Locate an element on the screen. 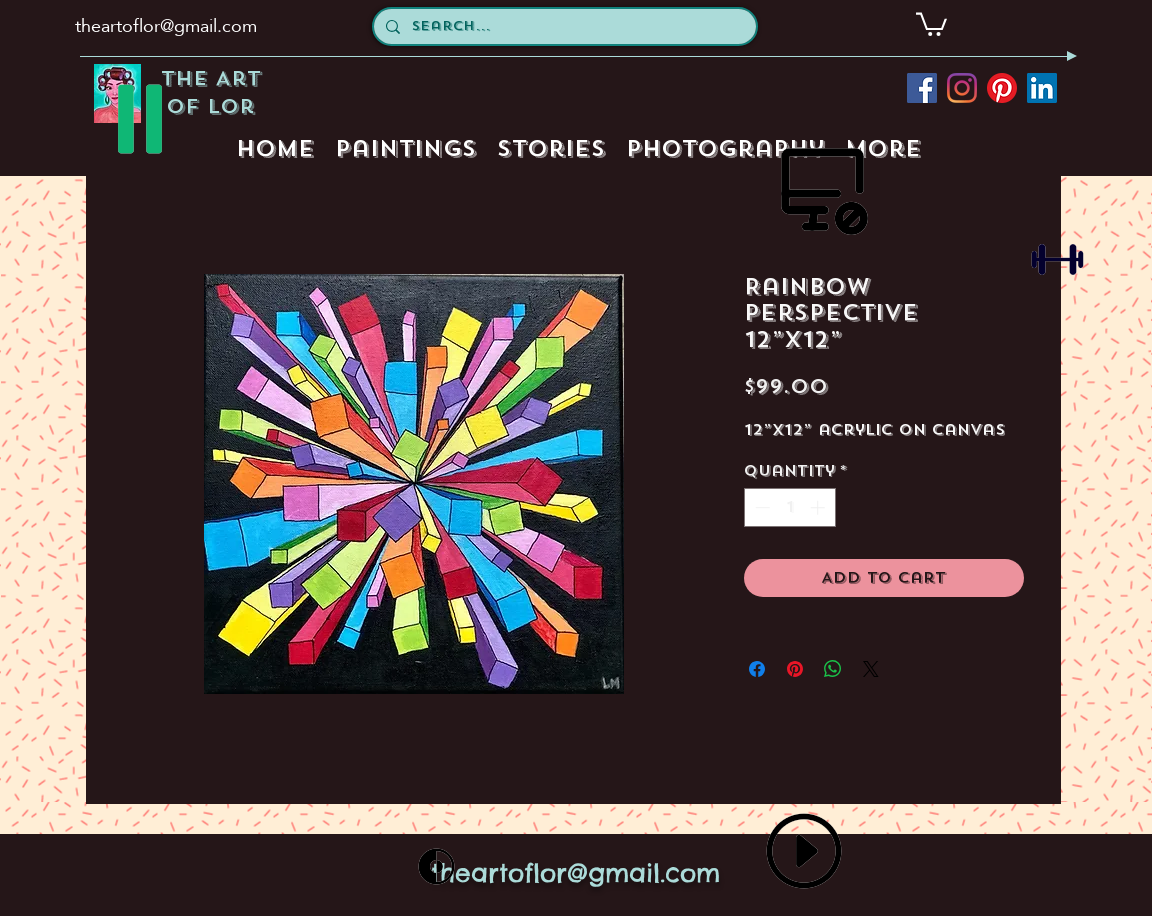 The width and height of the screenshot is (1152, 916). access workout or fitness features is located at coordinates (1057, 259).